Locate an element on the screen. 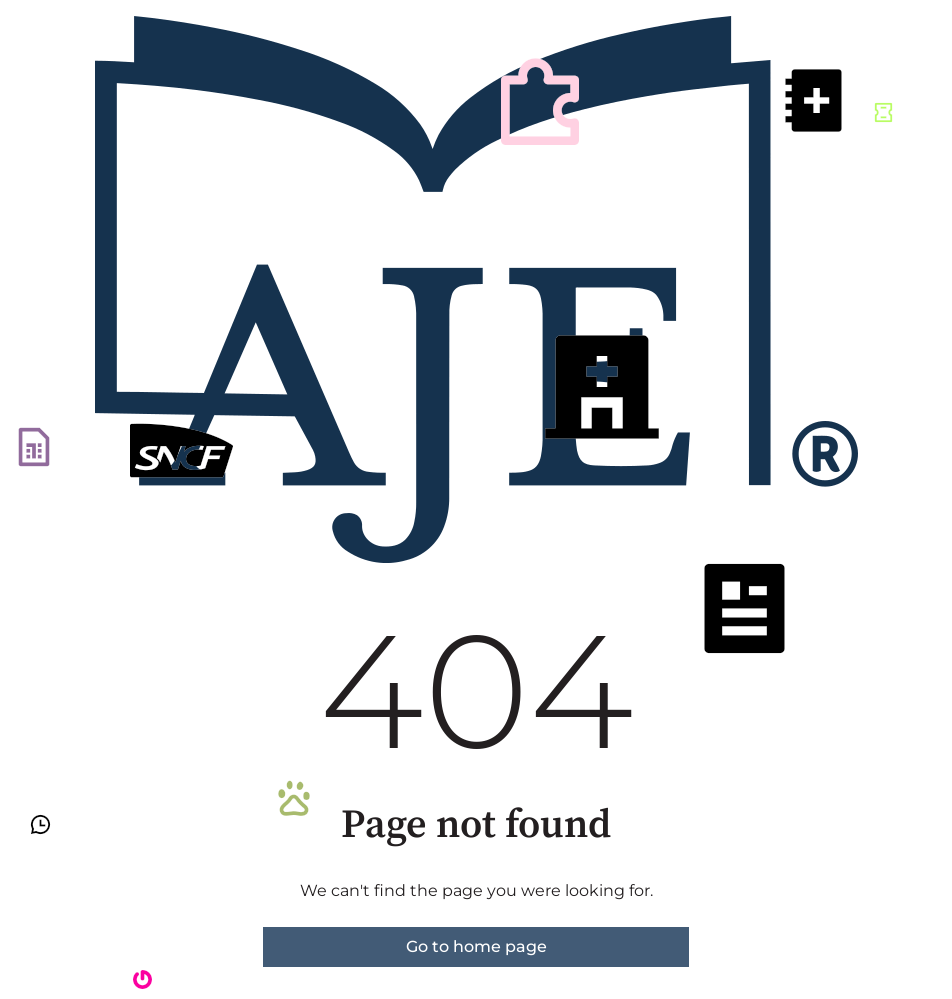 This screenshot has width=952, height=999. find nearby hospitals is located at coordinates (602, 387).